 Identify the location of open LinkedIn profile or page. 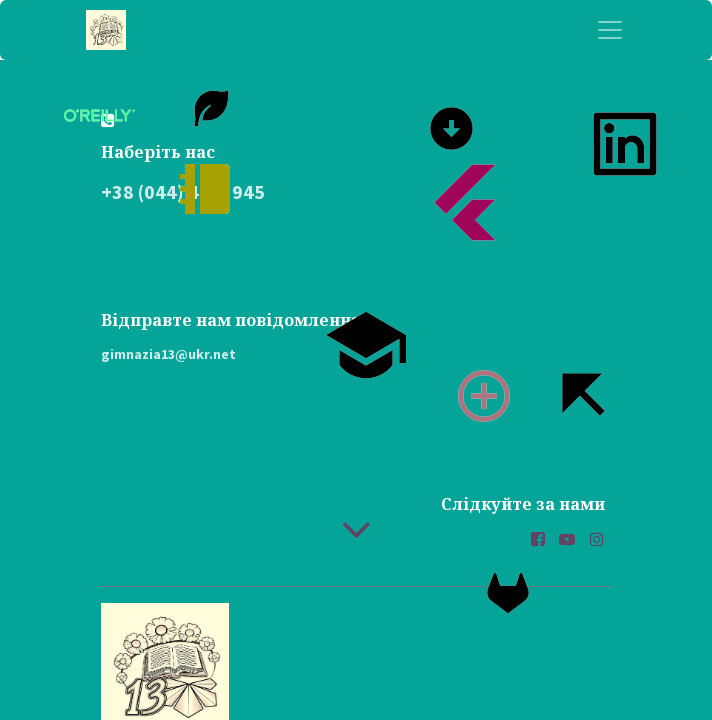
(625, 144).